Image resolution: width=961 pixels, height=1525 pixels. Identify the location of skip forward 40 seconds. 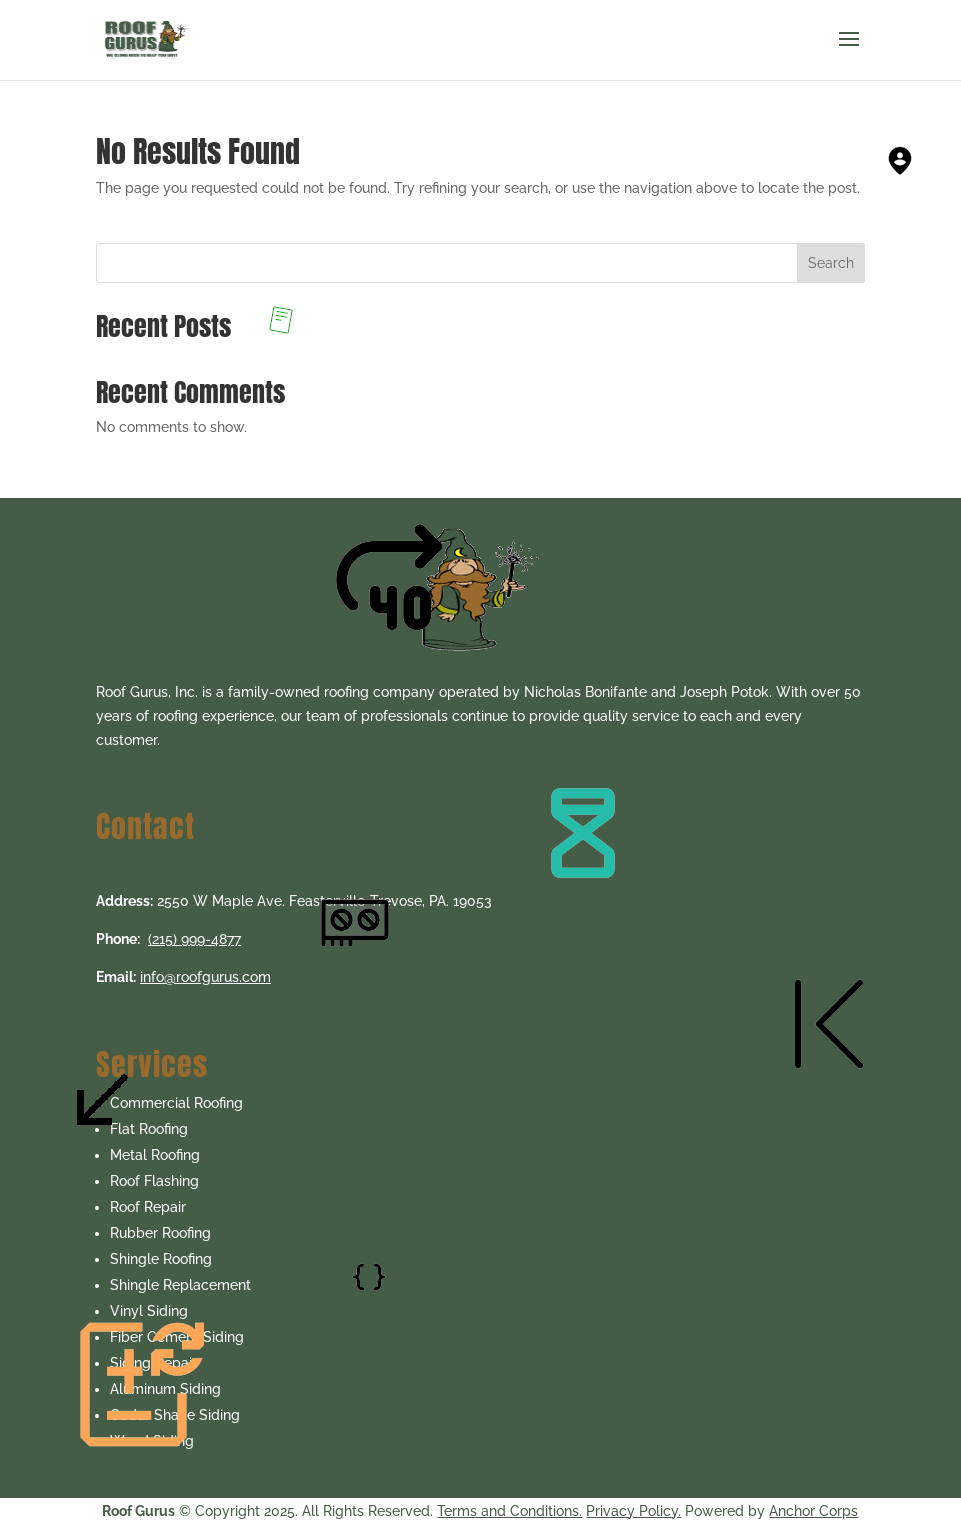
(392, 580).